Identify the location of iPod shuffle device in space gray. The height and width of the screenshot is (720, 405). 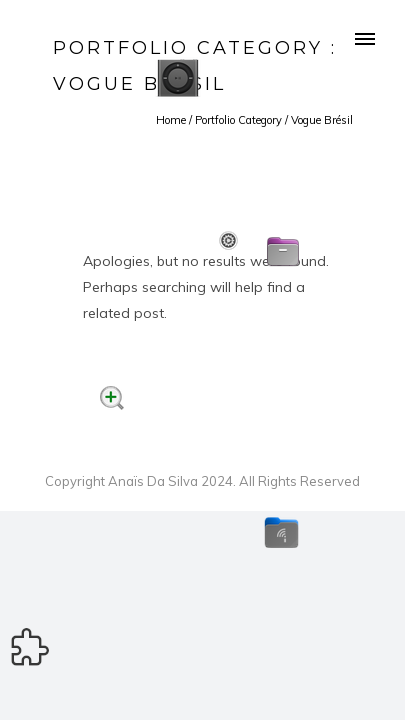
(178, 78).